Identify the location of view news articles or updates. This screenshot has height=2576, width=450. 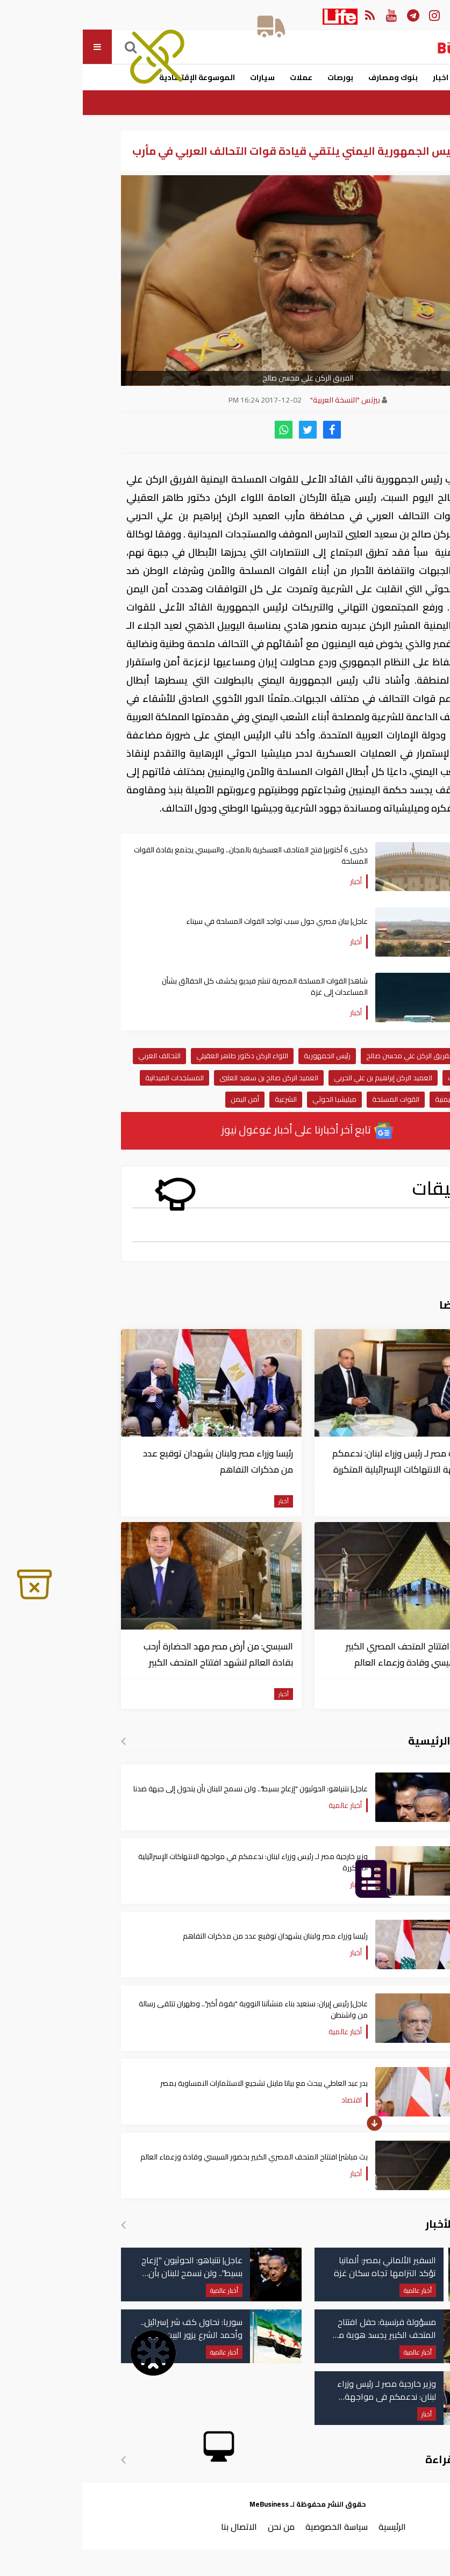
(376, 1879).